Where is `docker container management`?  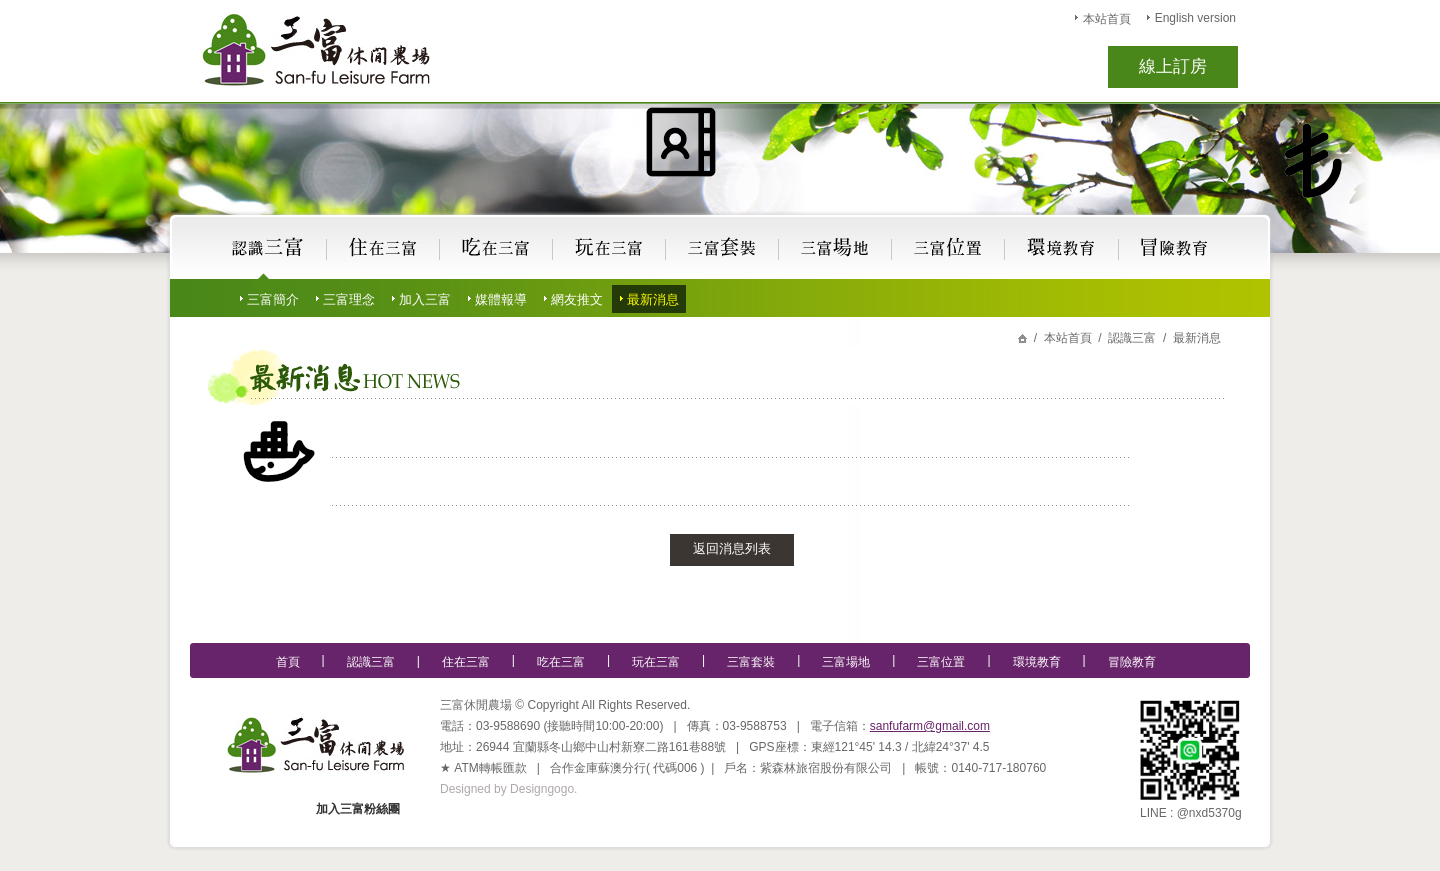 docker container management is located at coordinates (277, 451).